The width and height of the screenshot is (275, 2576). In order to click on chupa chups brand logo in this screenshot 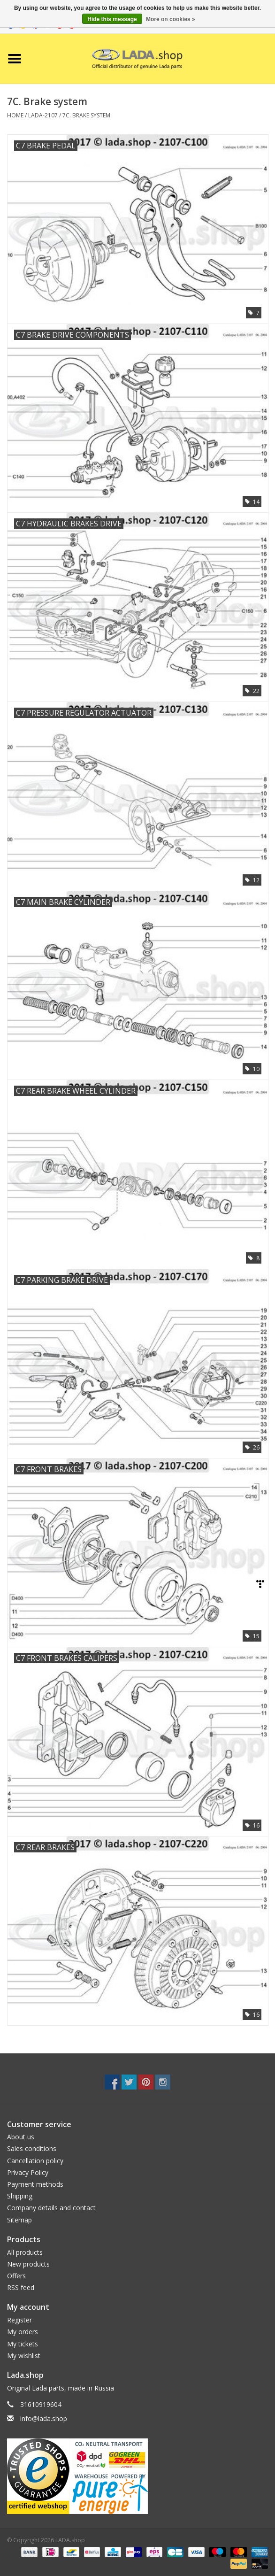, I will do `click(230, 1964)`.